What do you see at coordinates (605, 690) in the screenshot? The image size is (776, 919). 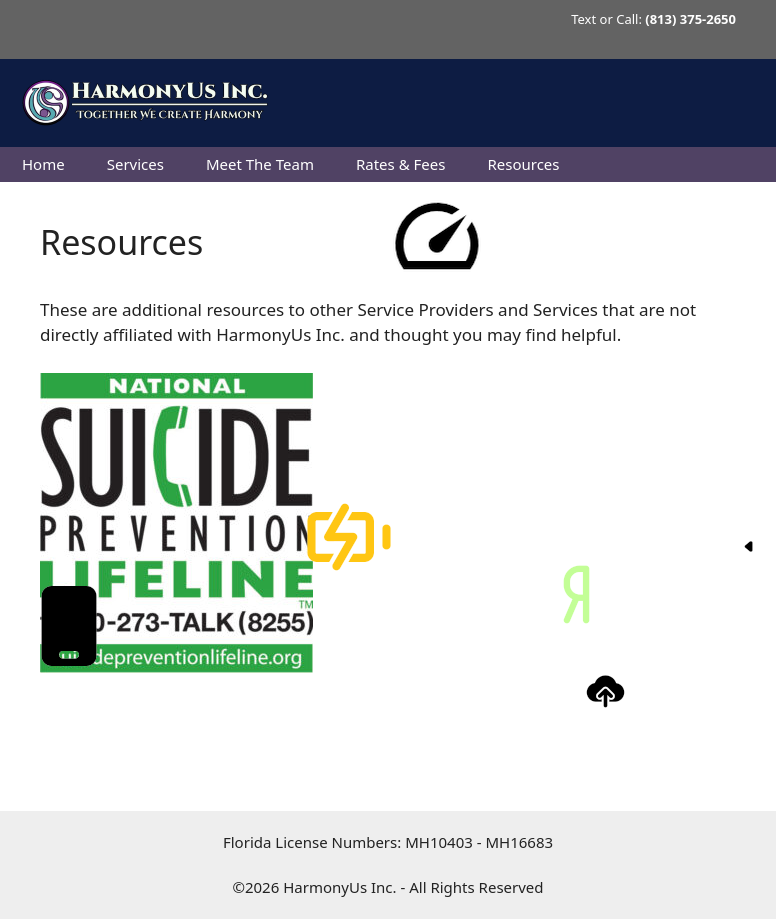 I see `upload a file to cloud storage` at bounding box center [605, 690].